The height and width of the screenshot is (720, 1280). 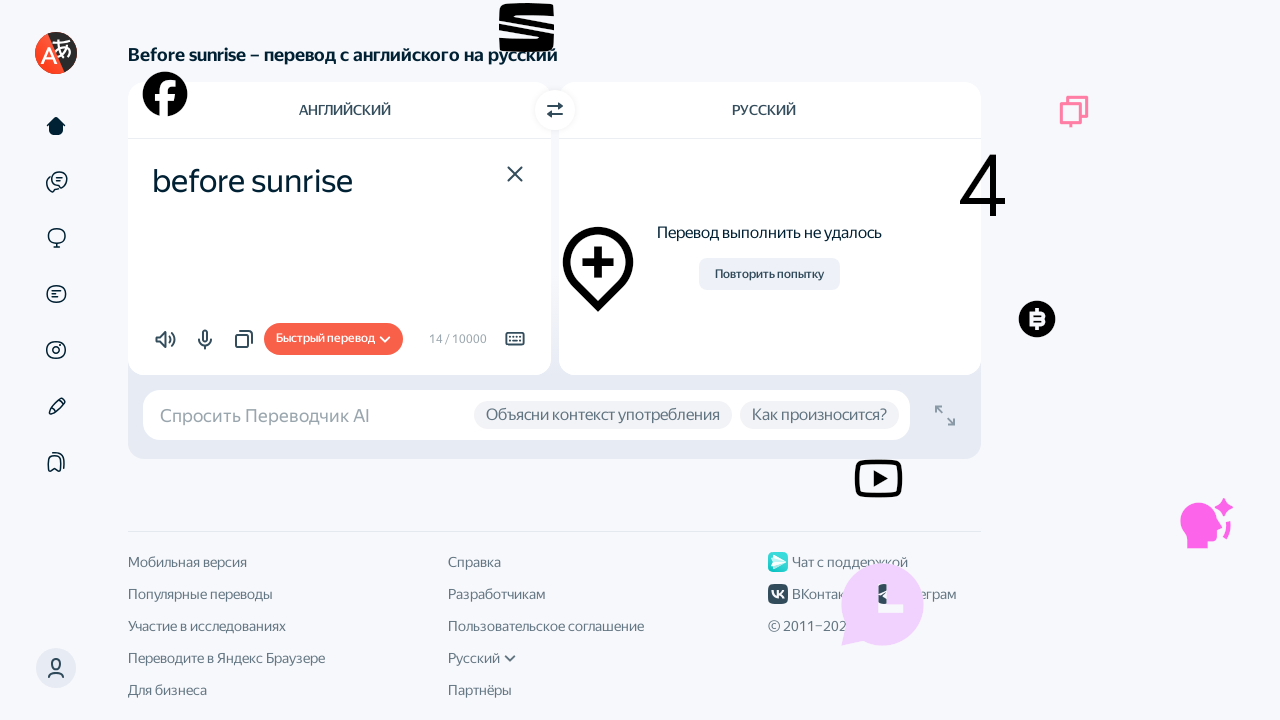 I want to click on add a new location pin, so click(x=598, y=266).